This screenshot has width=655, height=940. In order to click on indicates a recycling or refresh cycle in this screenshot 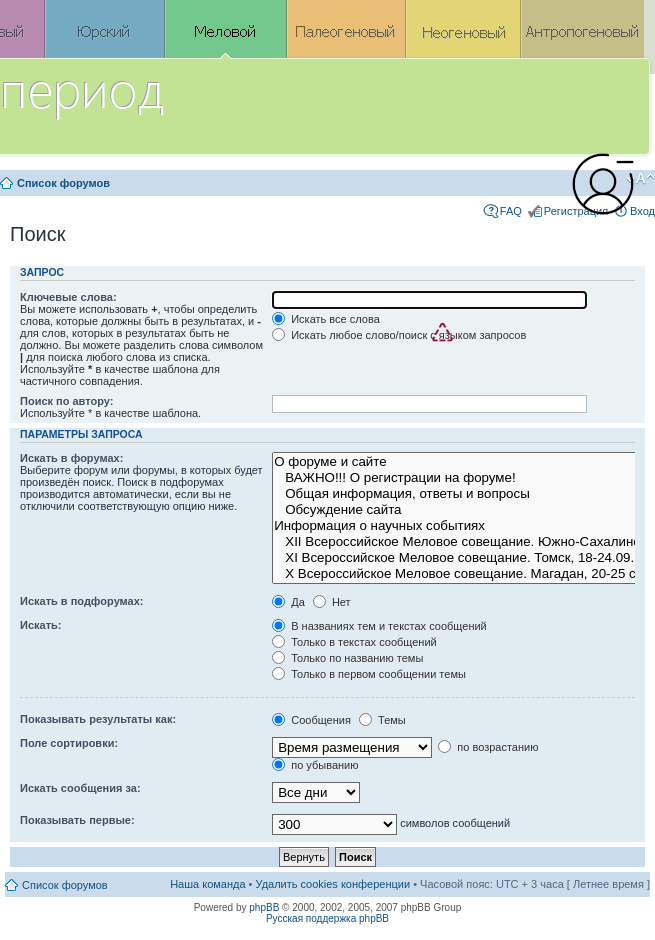, I will do `click(442, 332)`.